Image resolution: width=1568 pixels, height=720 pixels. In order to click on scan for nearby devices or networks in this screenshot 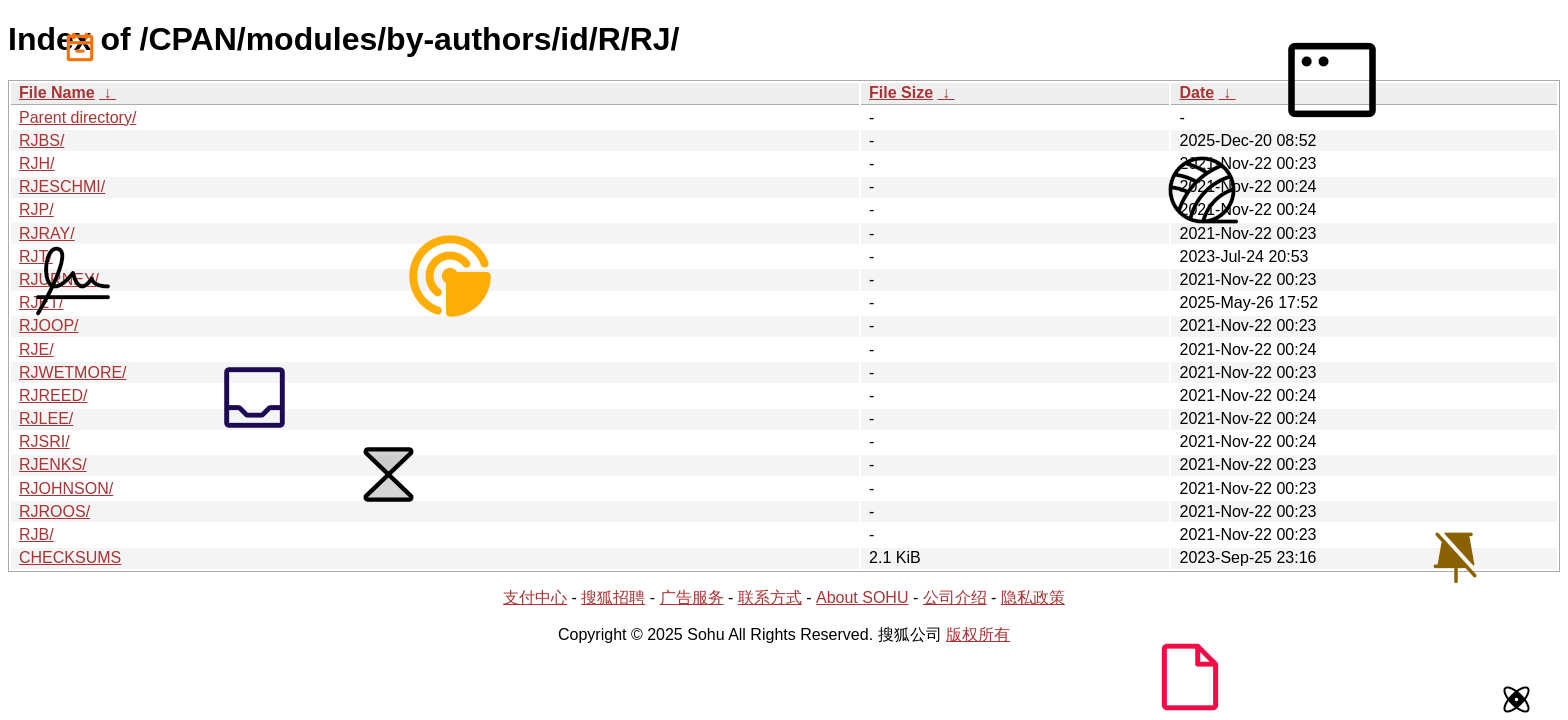, I will do `click(450, 276)`.